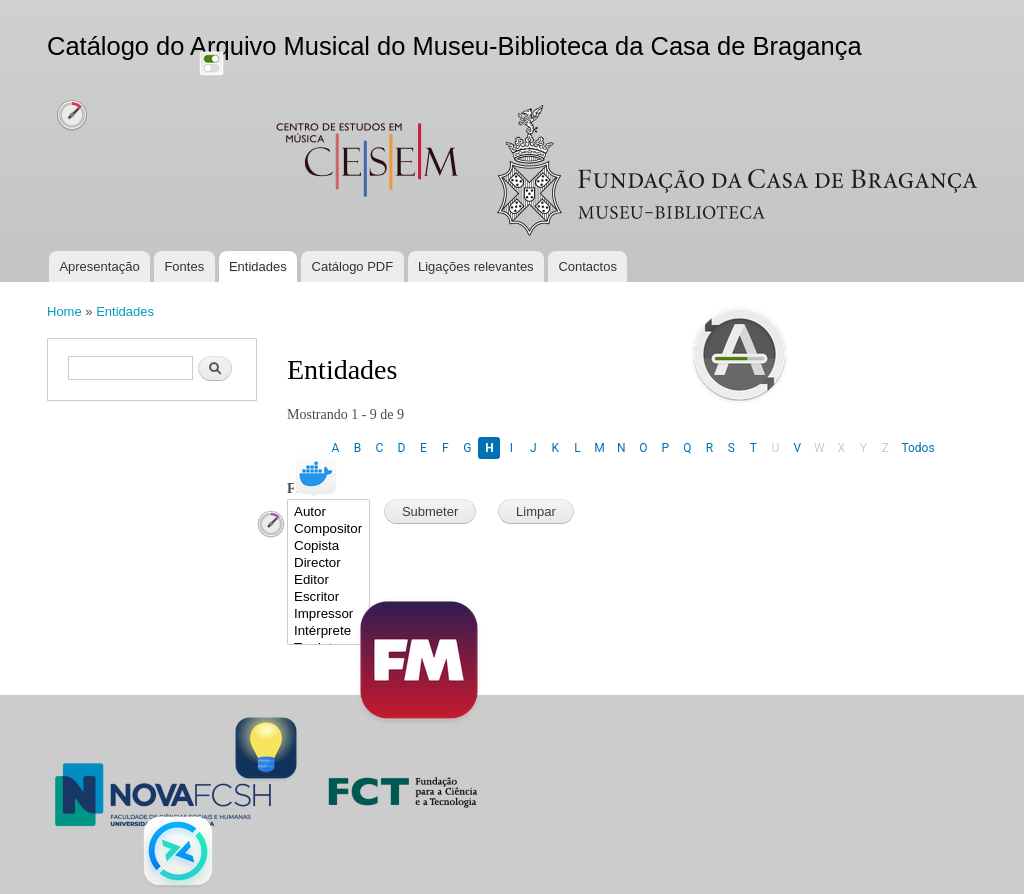 The width and height of the screenshot is (1024, 894). Describe the element at coordinates (266, 748) in the screenshot. I see `open photometric viewer app` at that location.